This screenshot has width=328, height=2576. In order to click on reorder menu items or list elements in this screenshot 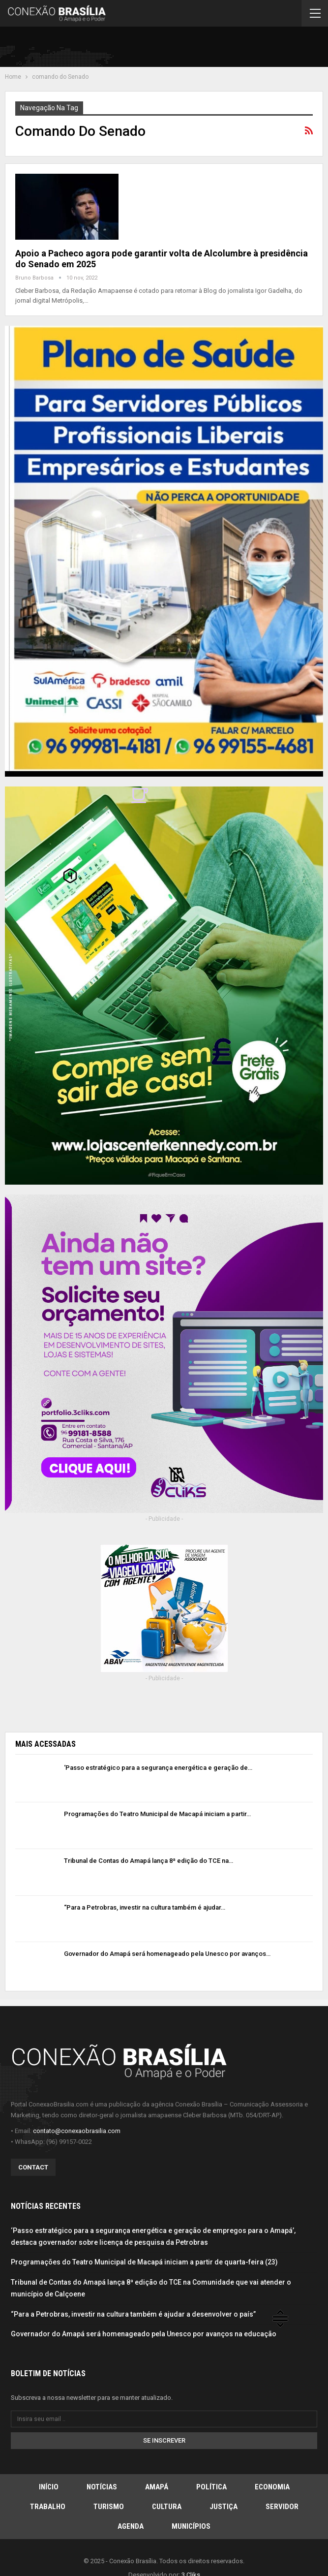, I will do `click(280, 2319)`.